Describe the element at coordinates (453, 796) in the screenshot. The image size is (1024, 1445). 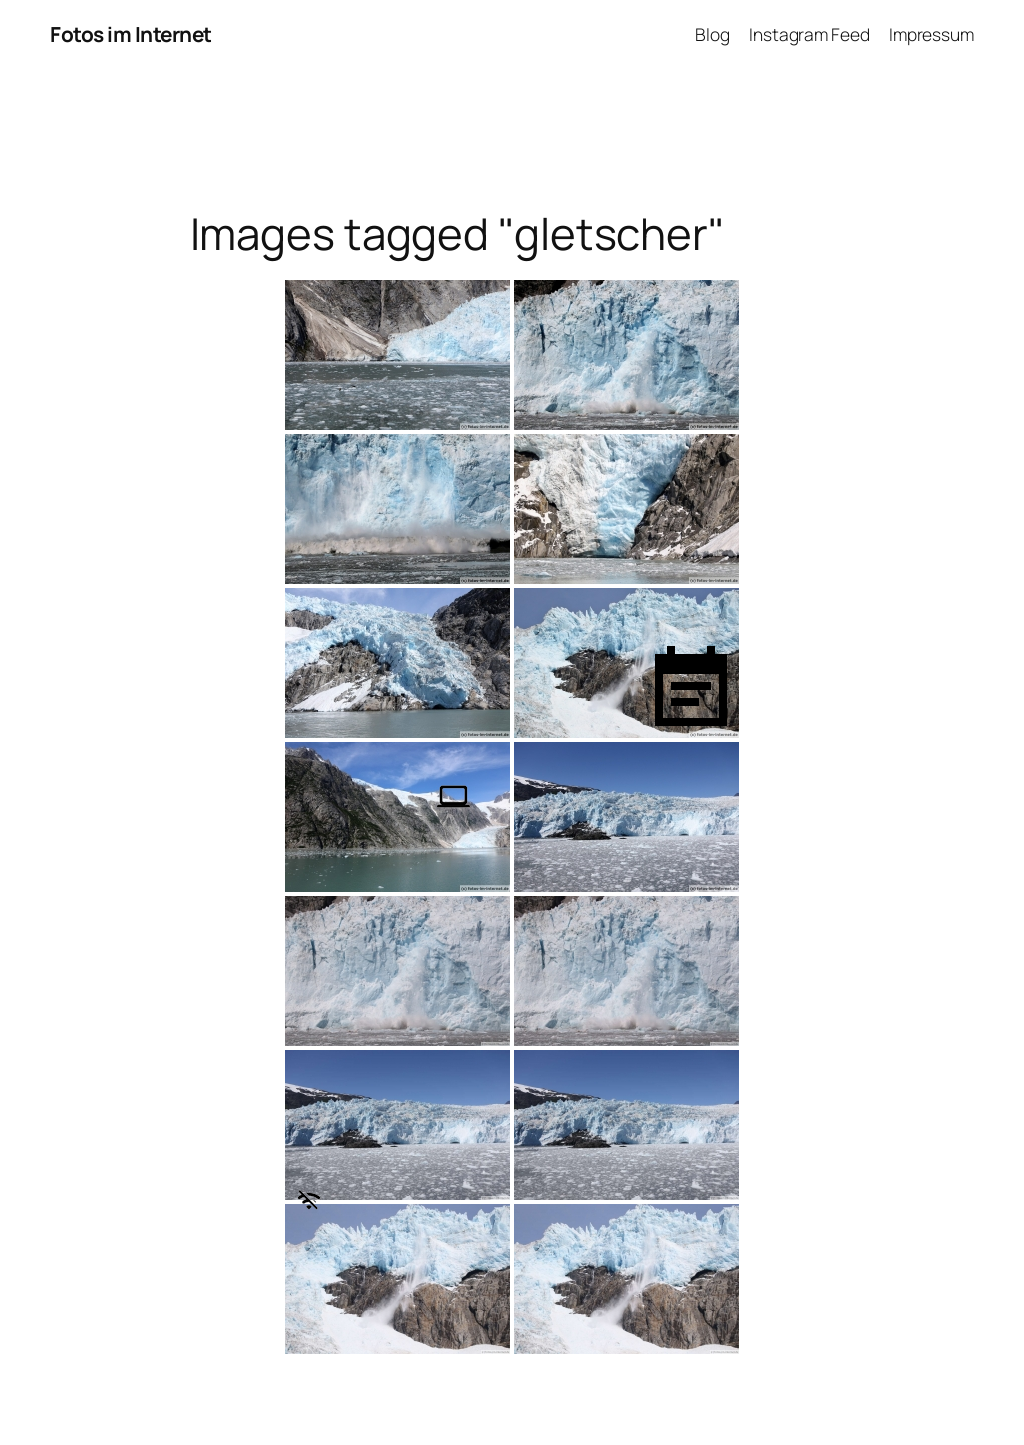
I see `access desktop or computer settings` at that location.